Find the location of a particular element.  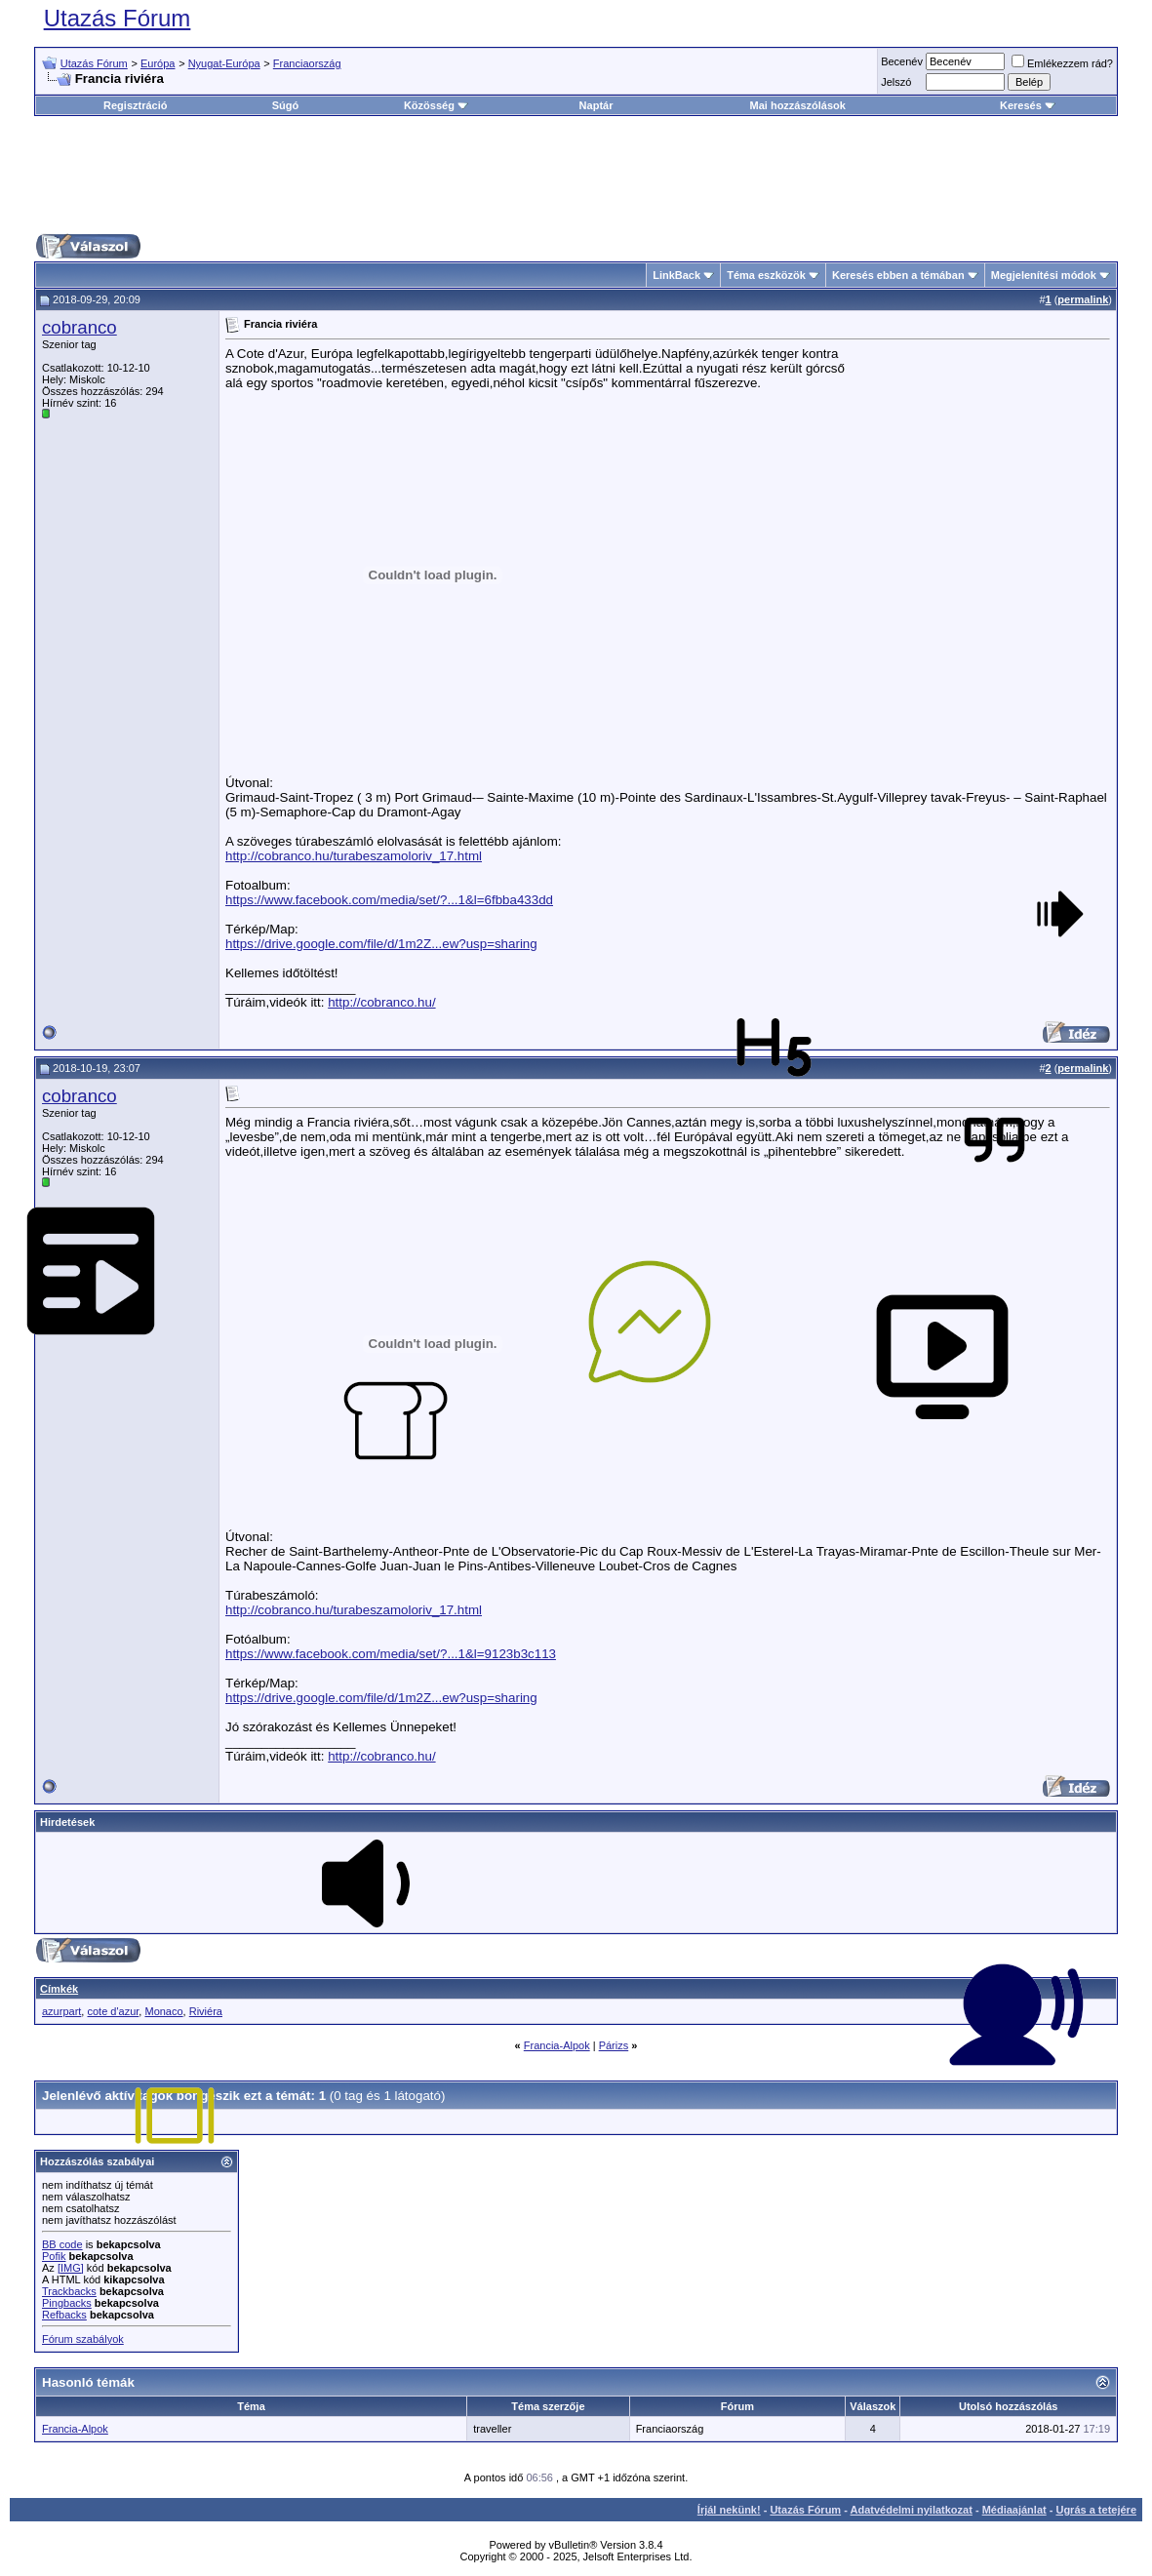

skip forward or advance multiple steps is located at coordinates (1058, 914).